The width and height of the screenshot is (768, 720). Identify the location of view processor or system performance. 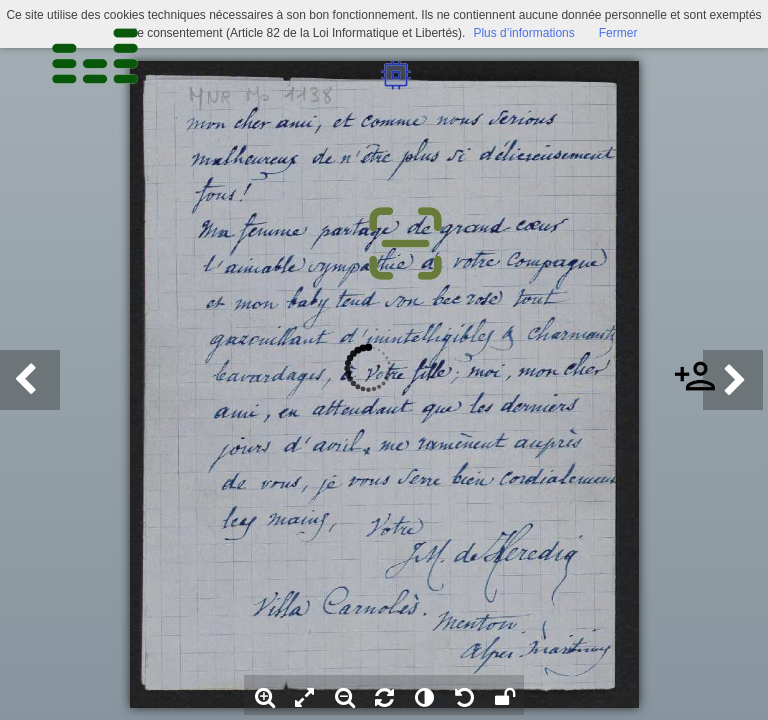
(396, 75).